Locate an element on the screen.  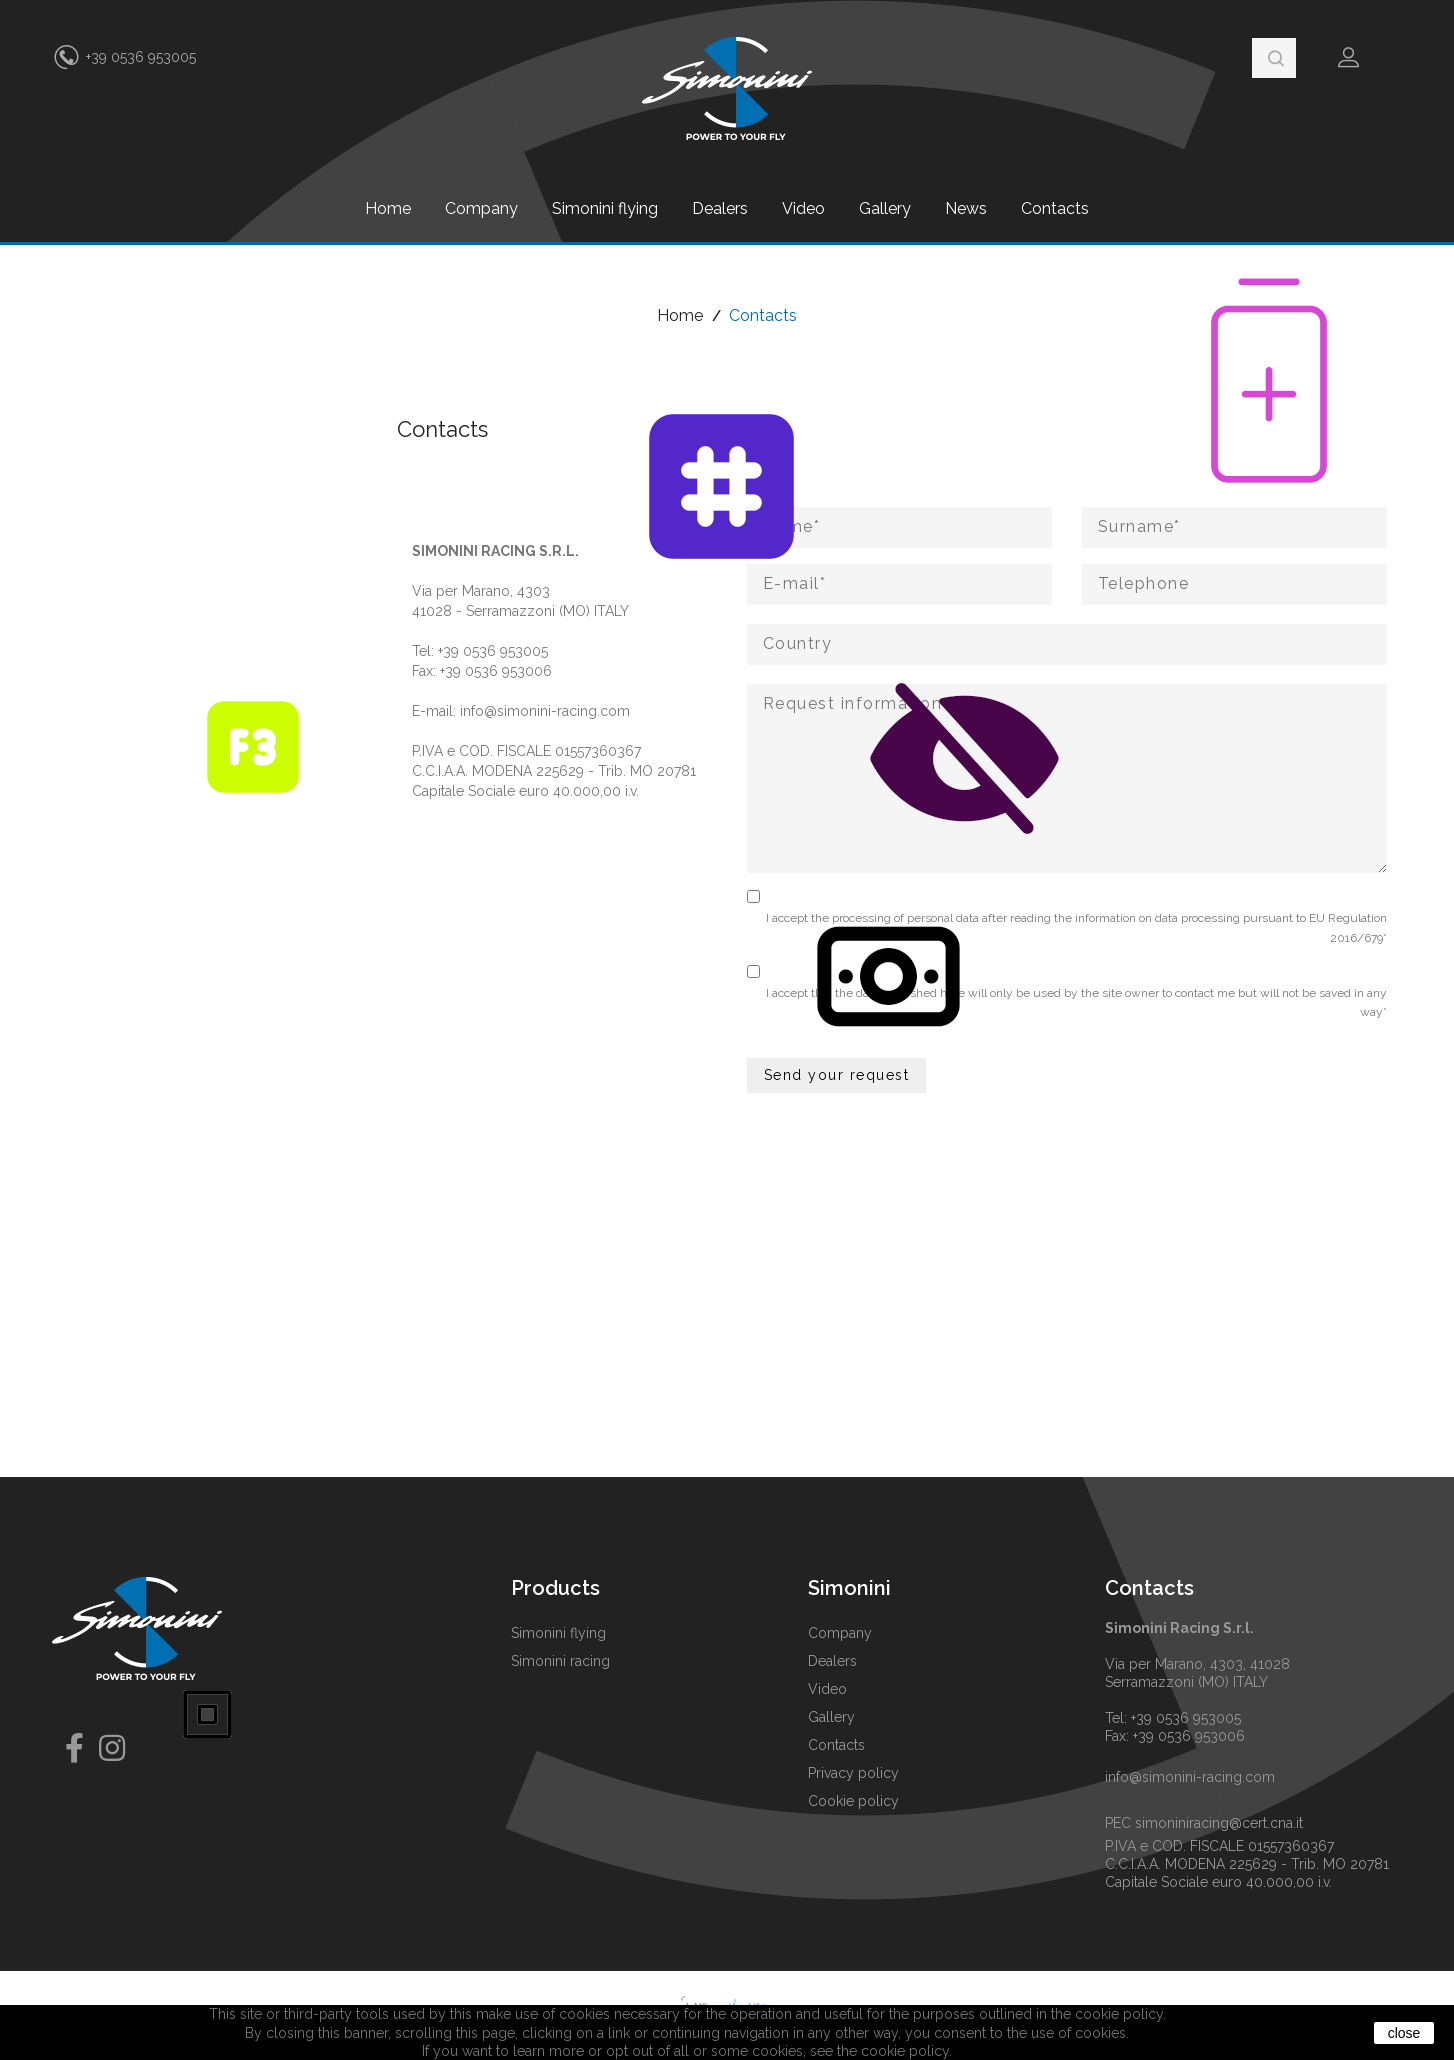
add or insert a new battery is located at coordinates (1269, 384).